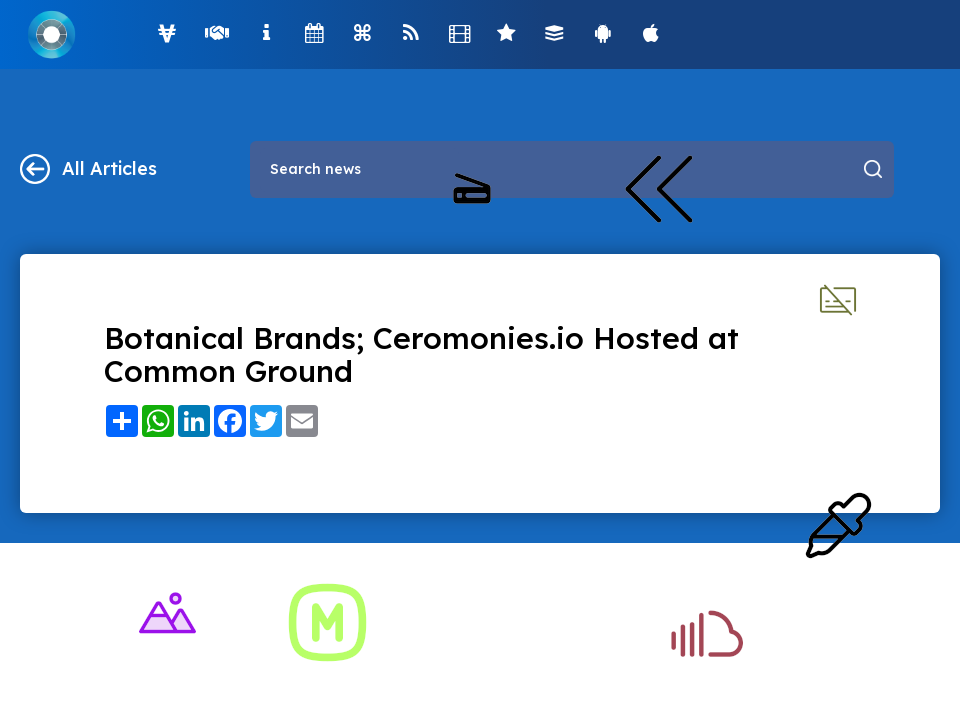 The image size is (960, 720). Describe the element at coordinates (838, 525) in the screenshot. I see `pick a color from the screen` at that location.